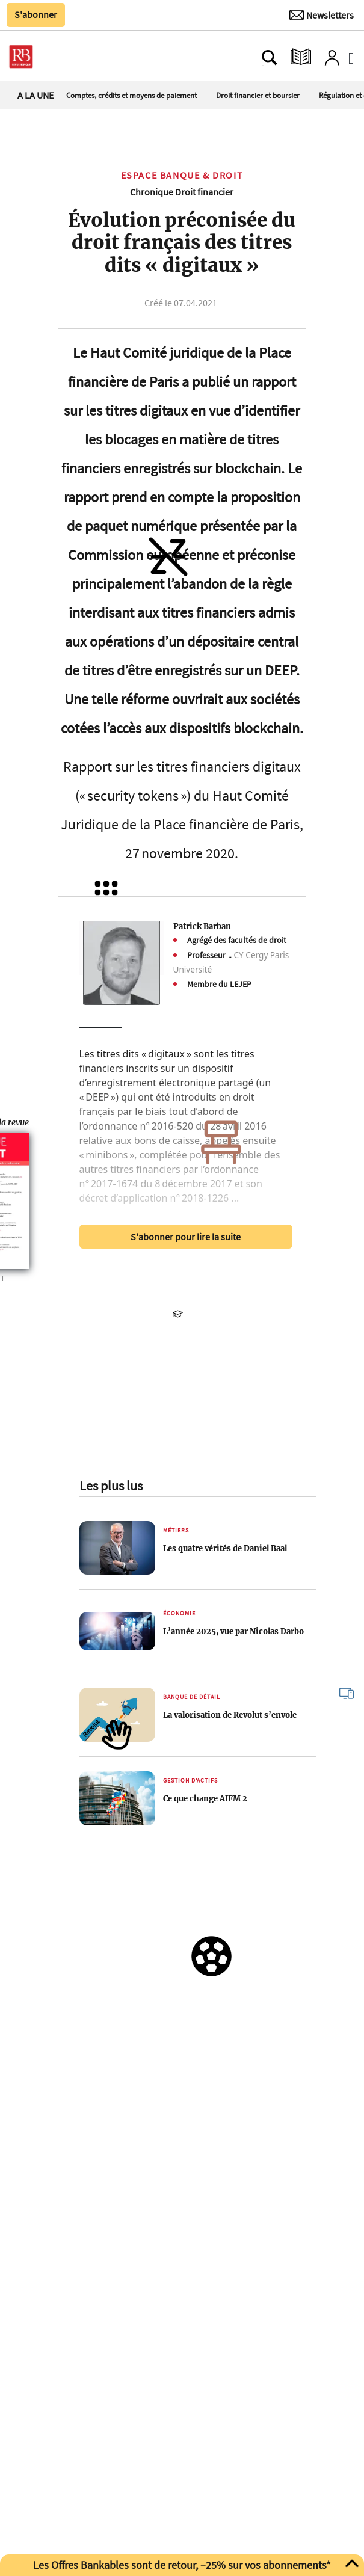  Describe the element at coordinates (117, 1735) in the screenshot. I see `send a vulcan salute greeting` at that location.